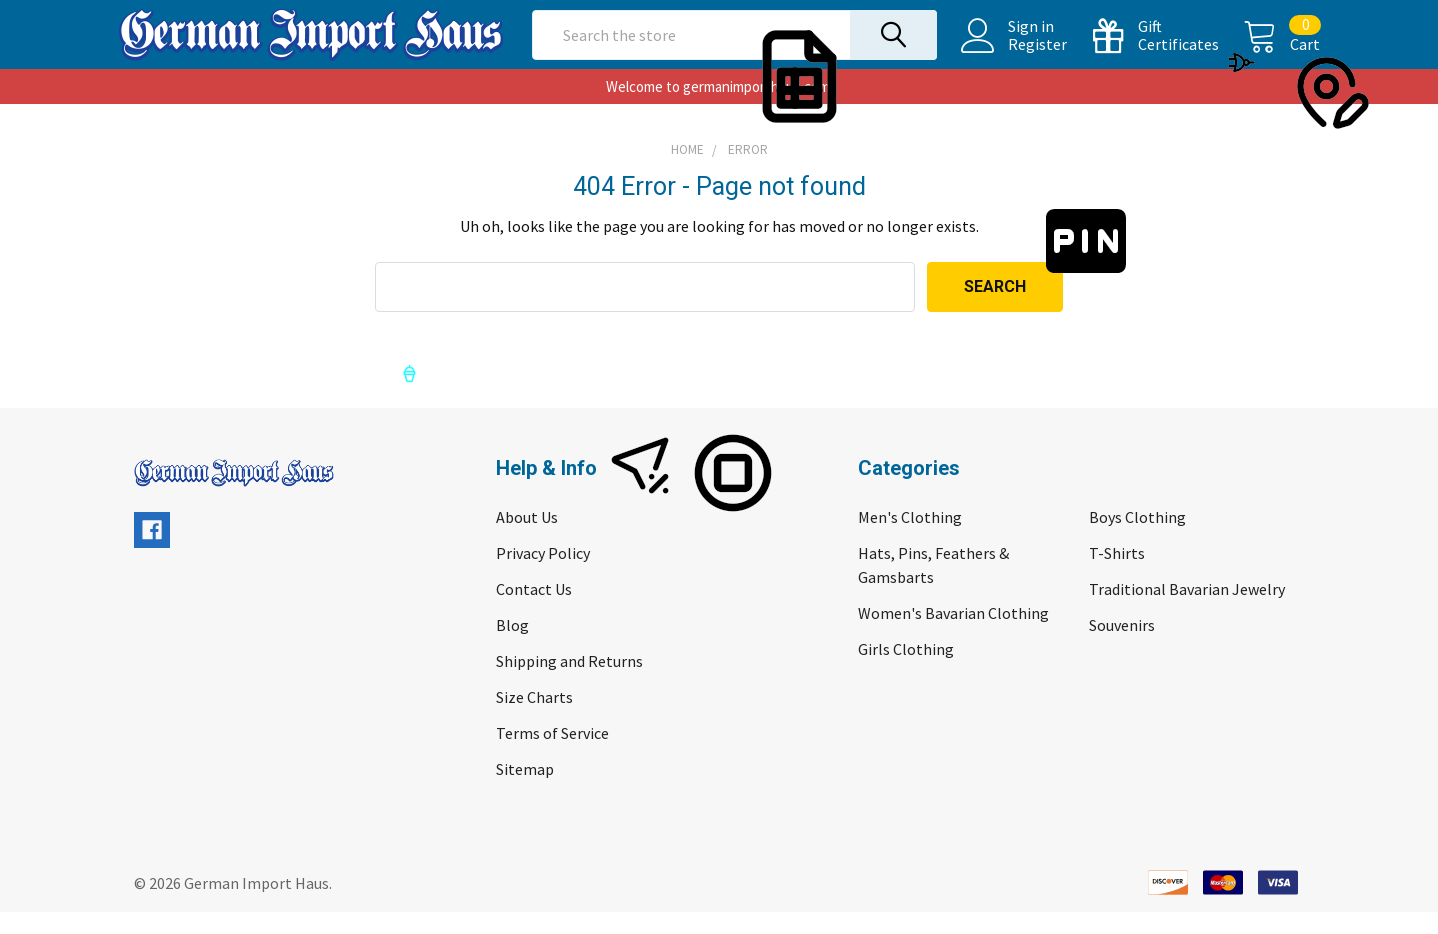 This screenshot has height=934, width=1438. Describe the element at coordinates (1241, 62) in the screenshot. I see `NOR logic gate symbol for circuit diagrams` at that location.